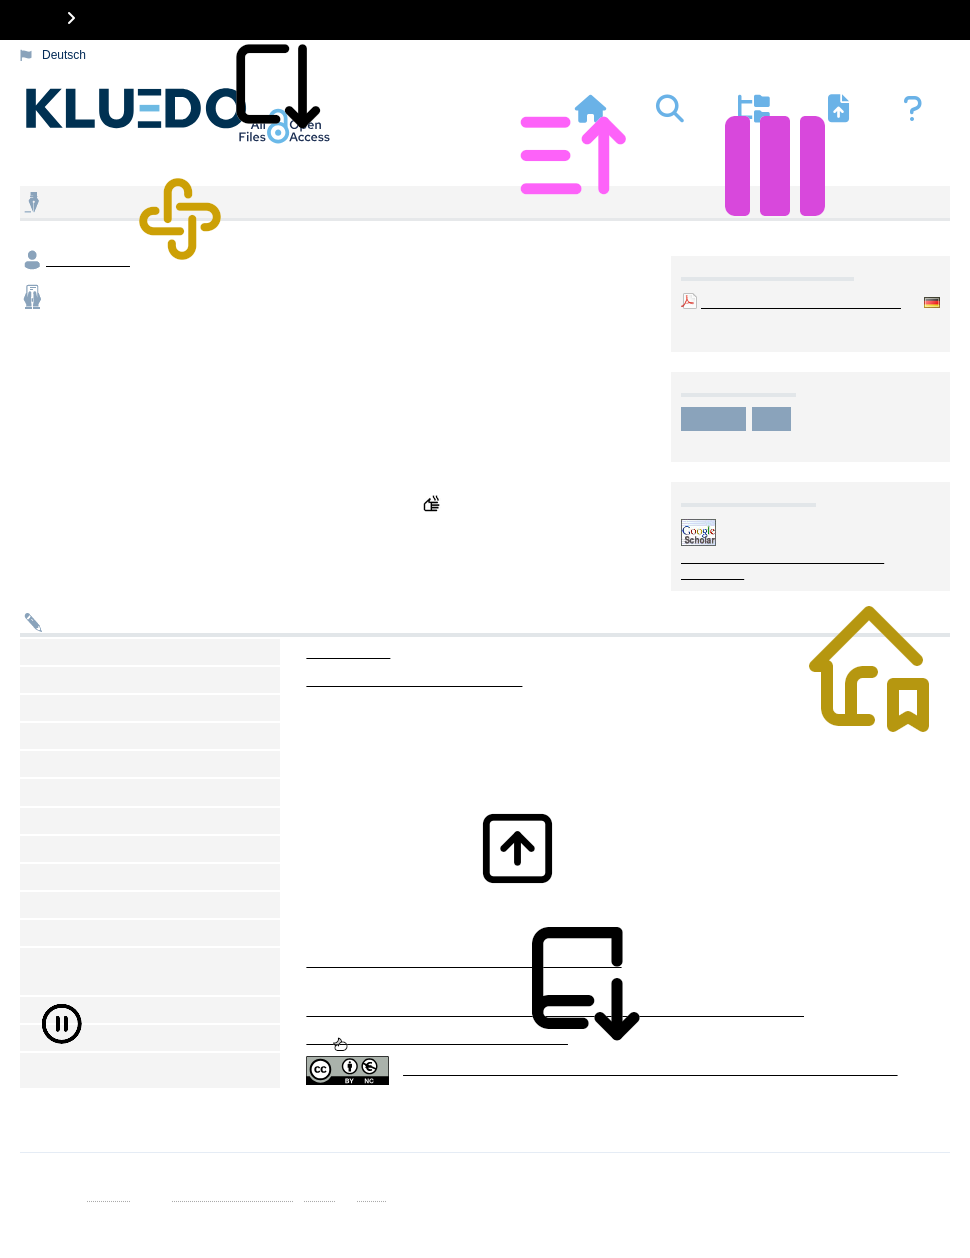 This screenshot has height=1258, width=970. I want to click on indicates nighttime or evening weather conditions, so click(340, 1045).